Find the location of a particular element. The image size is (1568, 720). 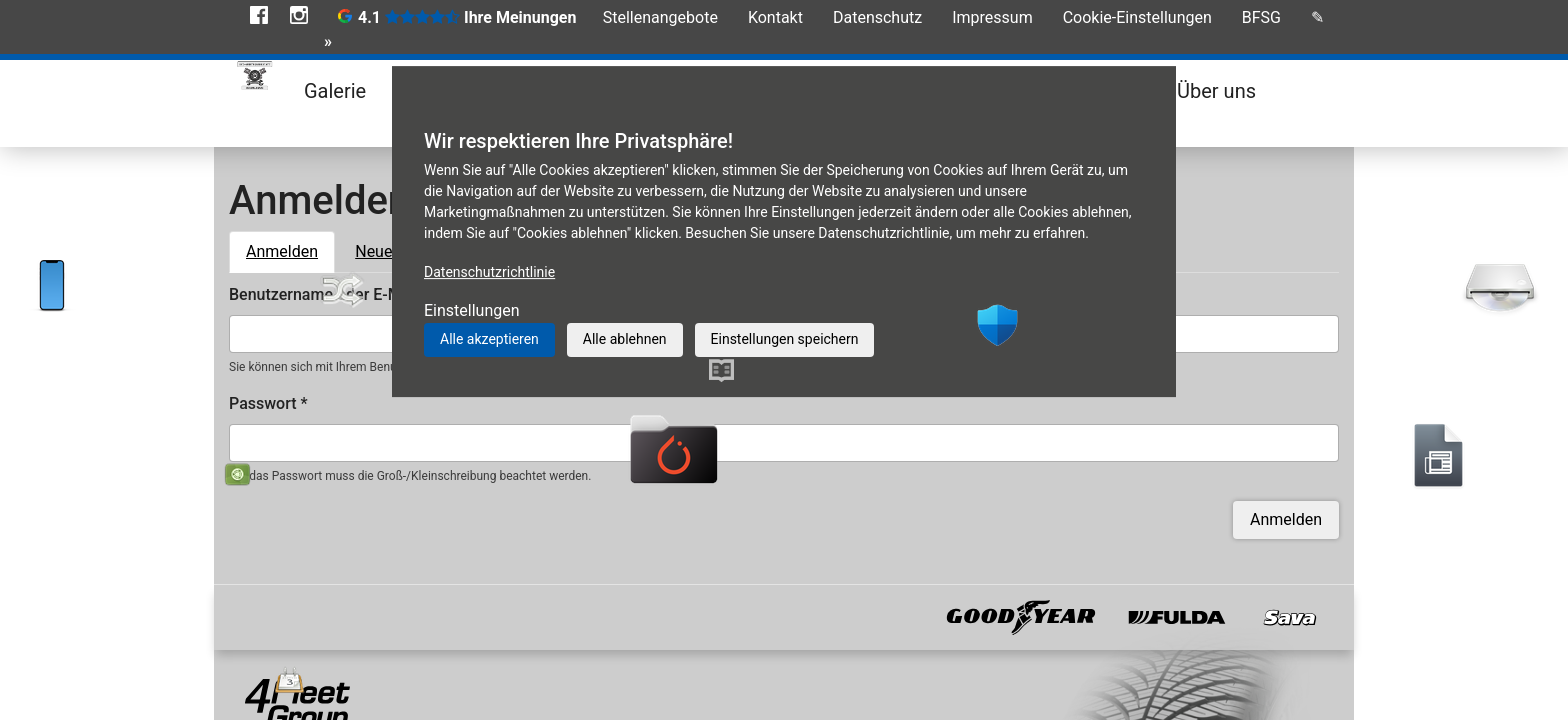

news message or newsletter file type is located at coordinates (1438, 456).